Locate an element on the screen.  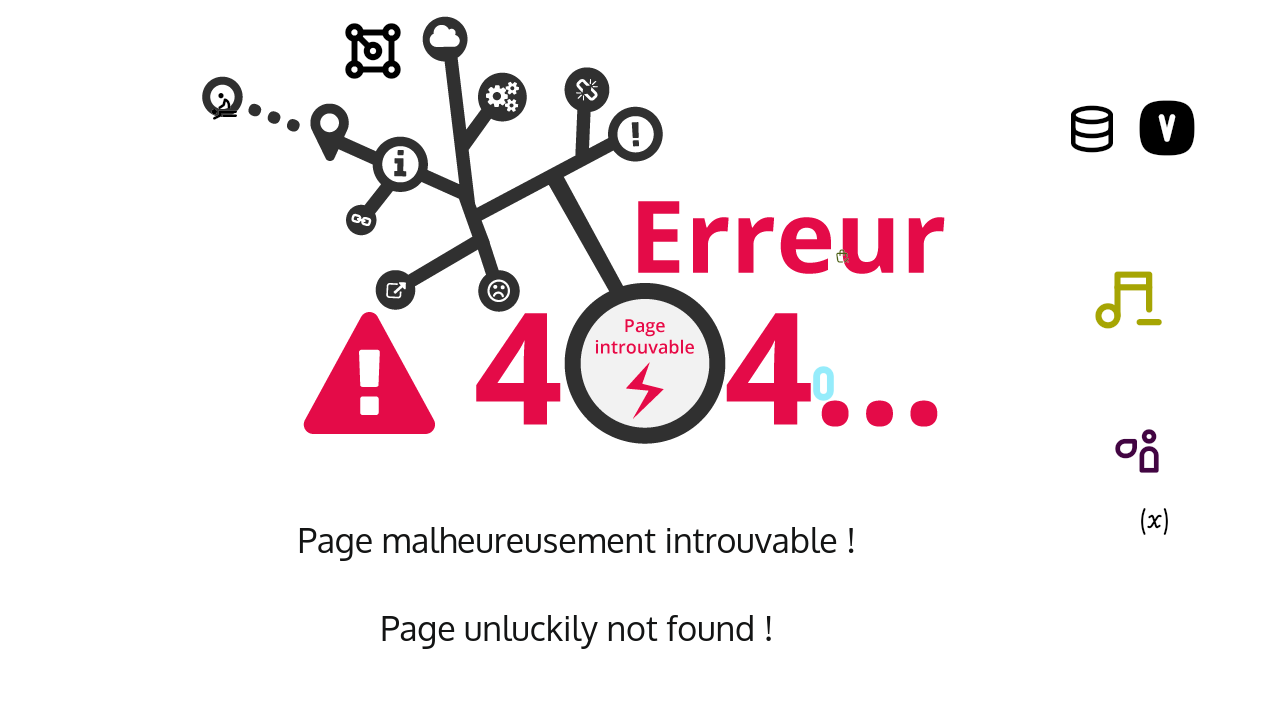
view discounted items in your shopping bag is located at coordinates (842, 256).